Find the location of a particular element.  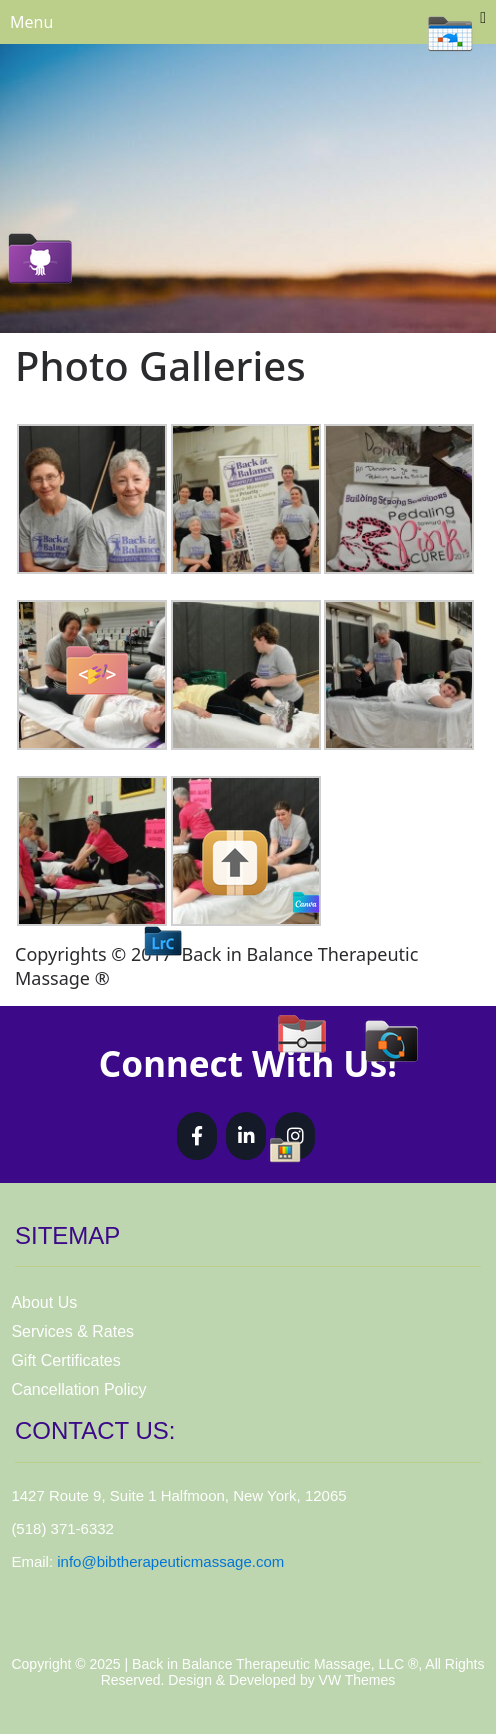

open adobe lightroom classic project folder is located at coordinates (163, 942).